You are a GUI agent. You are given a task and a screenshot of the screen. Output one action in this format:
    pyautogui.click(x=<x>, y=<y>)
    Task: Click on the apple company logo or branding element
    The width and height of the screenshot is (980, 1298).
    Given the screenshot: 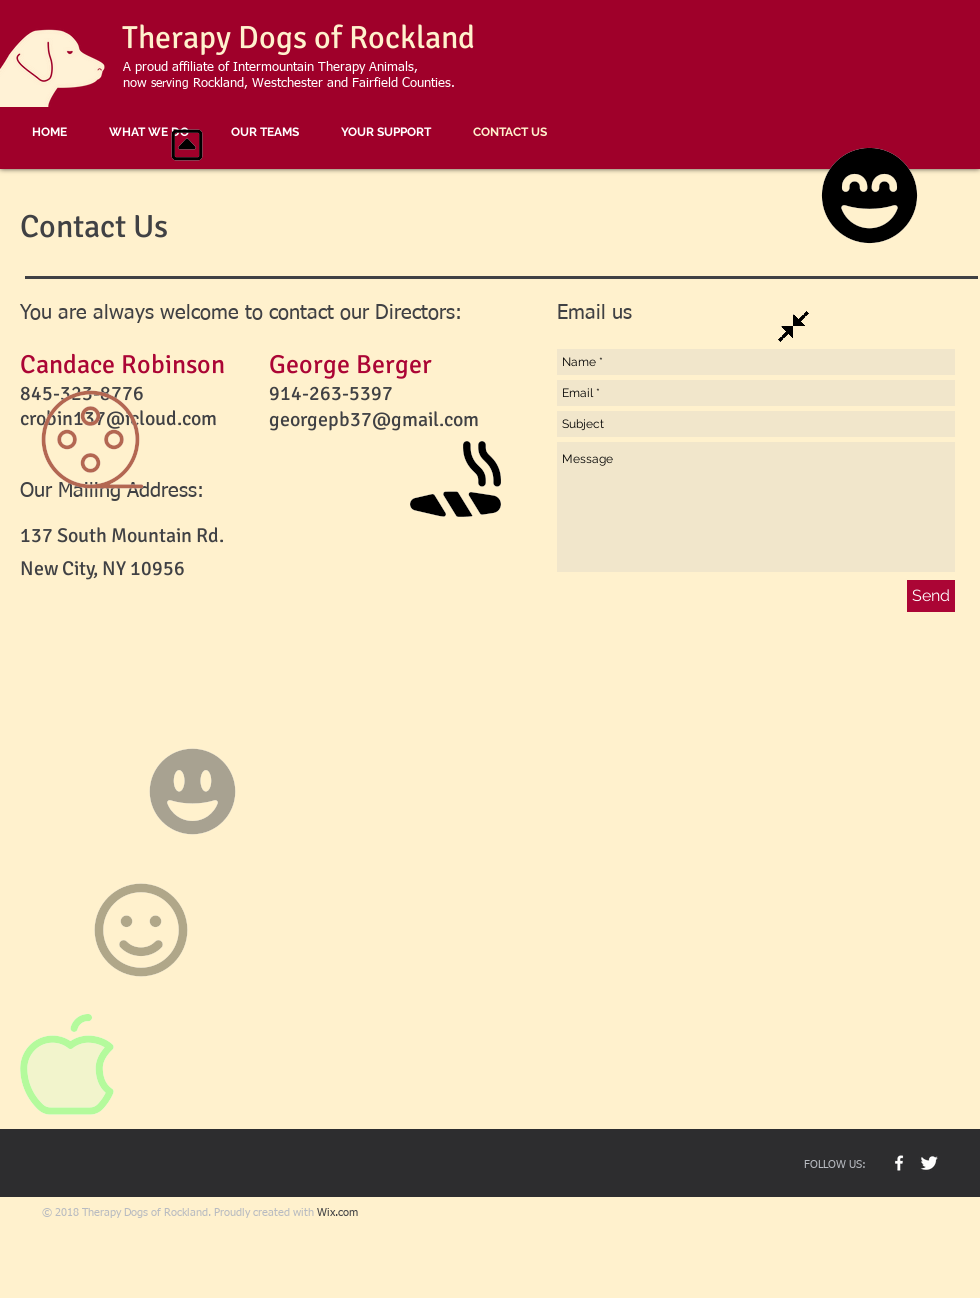 What is the action you would take?
    pyautogui.click(x=70, y=1071)
    